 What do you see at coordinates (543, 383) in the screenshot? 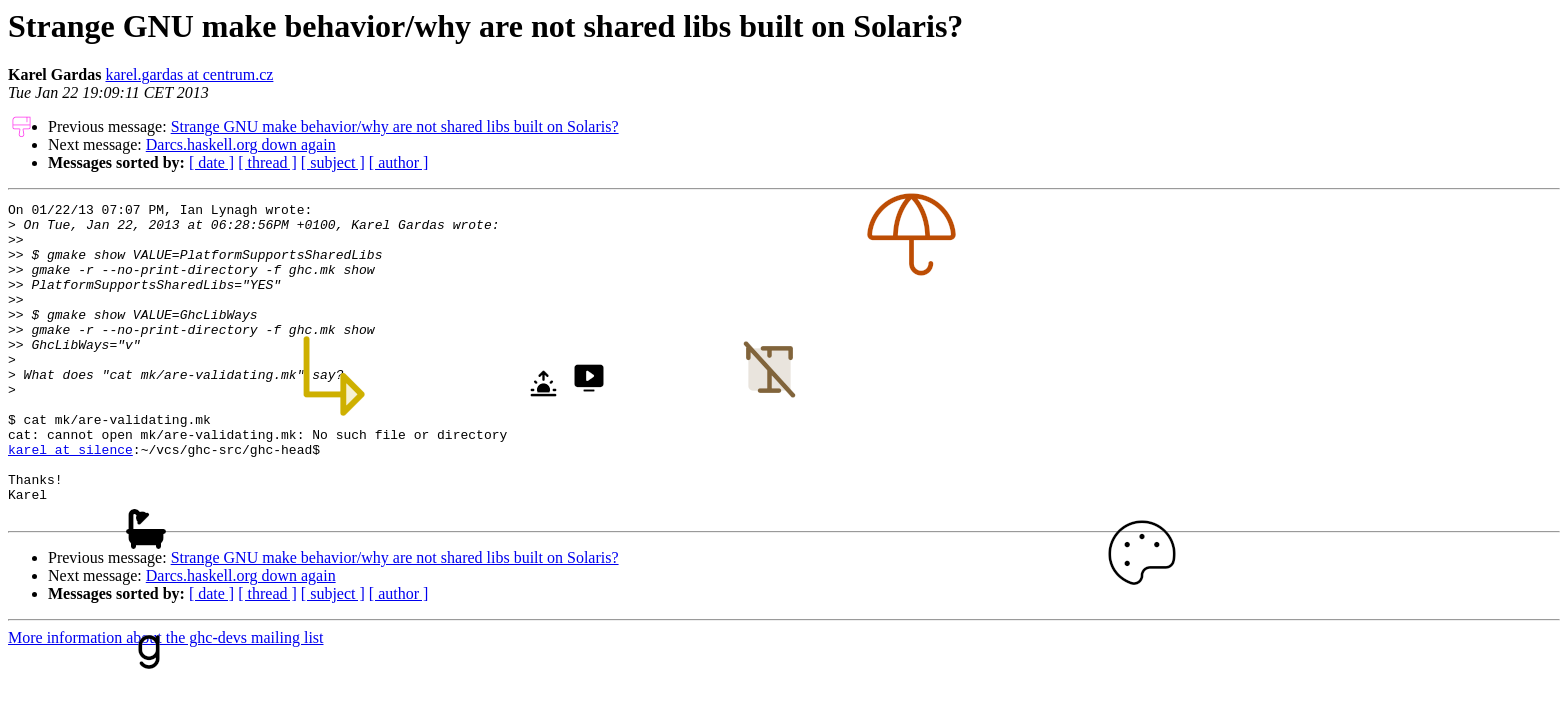
I see `set alarm for sunrise or morning wake-up` at bounding box center [543, 383].